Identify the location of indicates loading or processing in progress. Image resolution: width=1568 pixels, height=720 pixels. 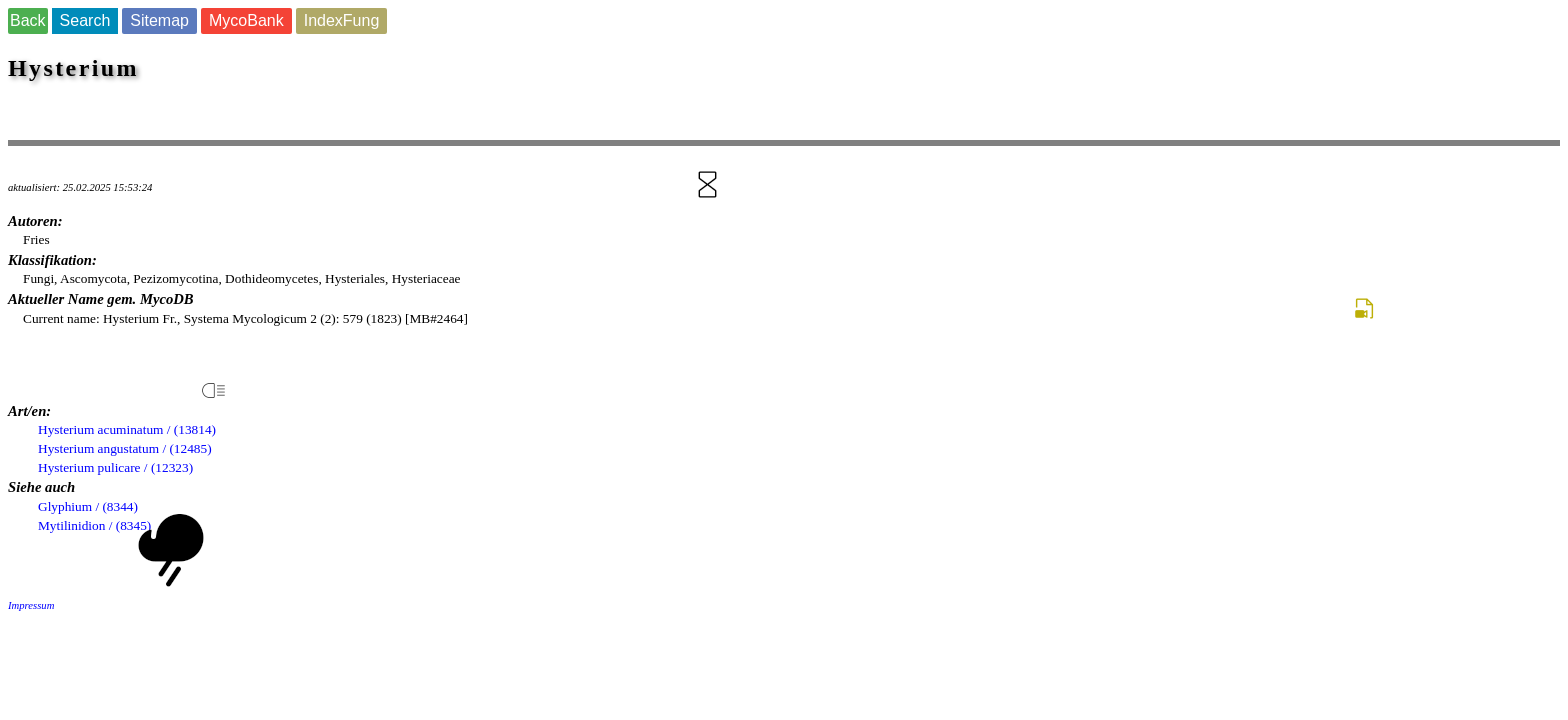
(707, 184).